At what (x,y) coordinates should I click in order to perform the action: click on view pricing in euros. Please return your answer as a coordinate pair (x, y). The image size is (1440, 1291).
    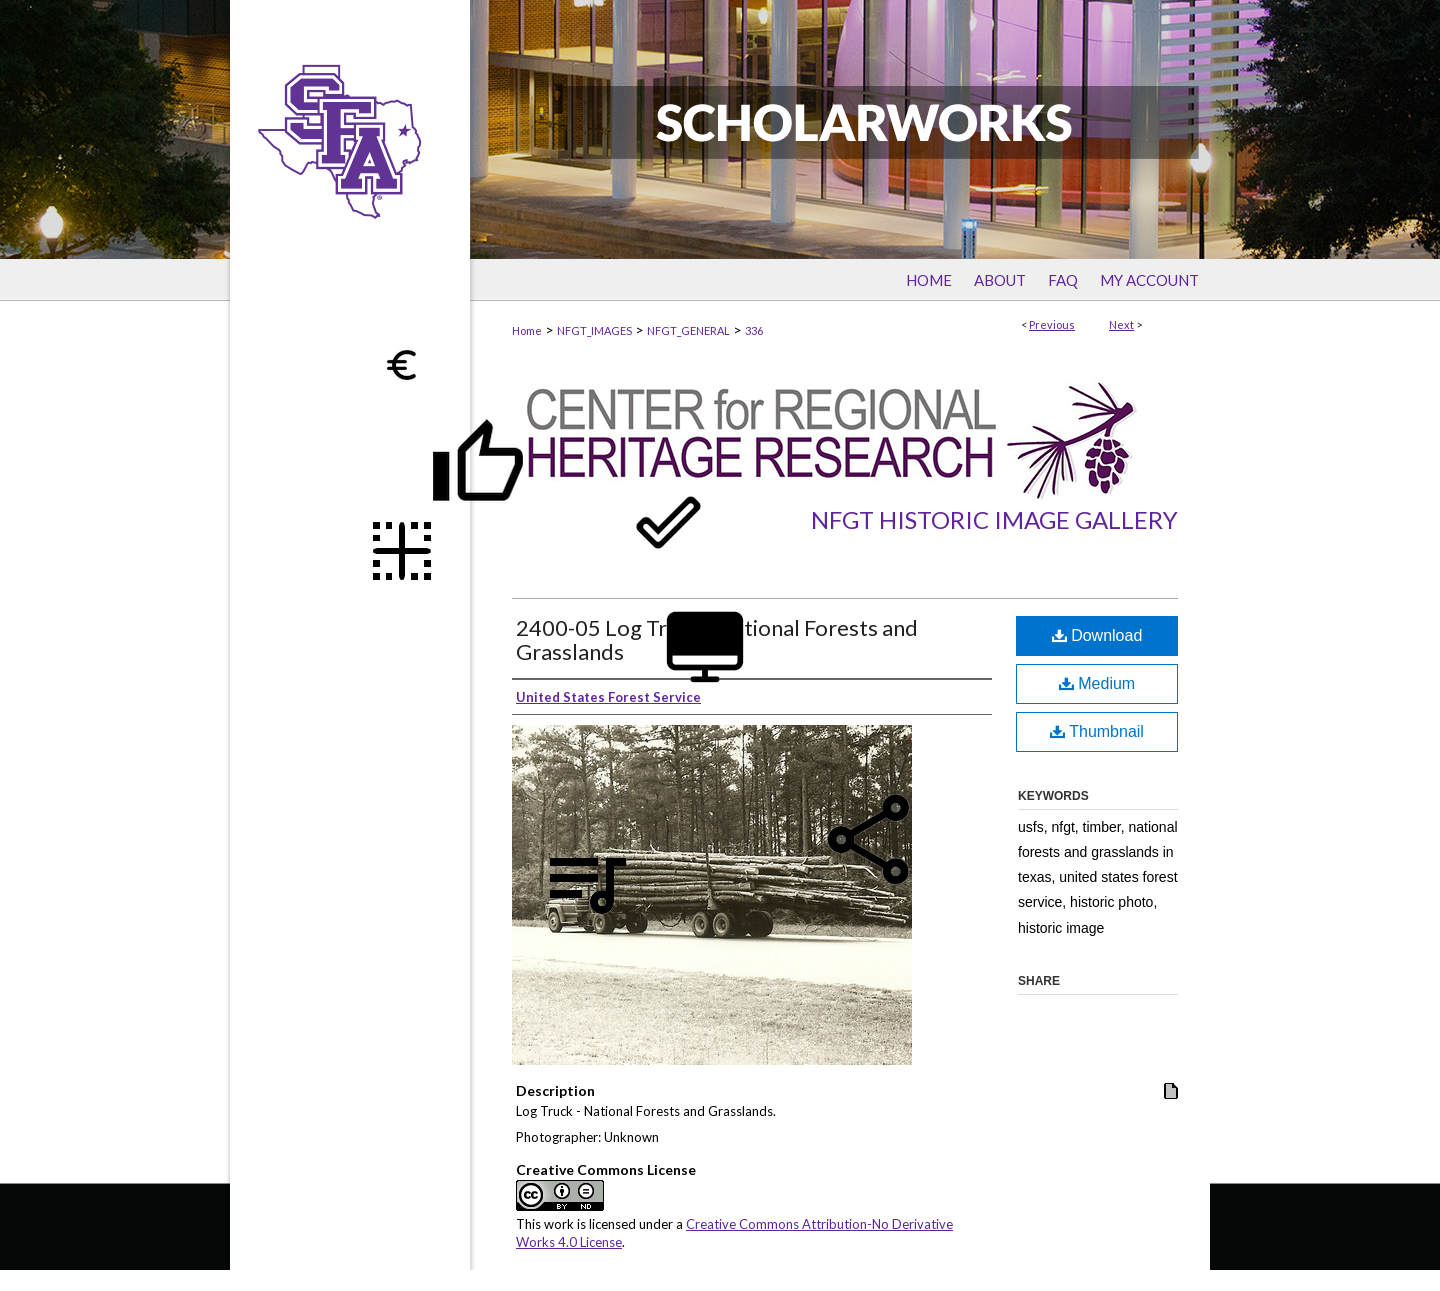
    Looking at the image, I should click on (402, 365).